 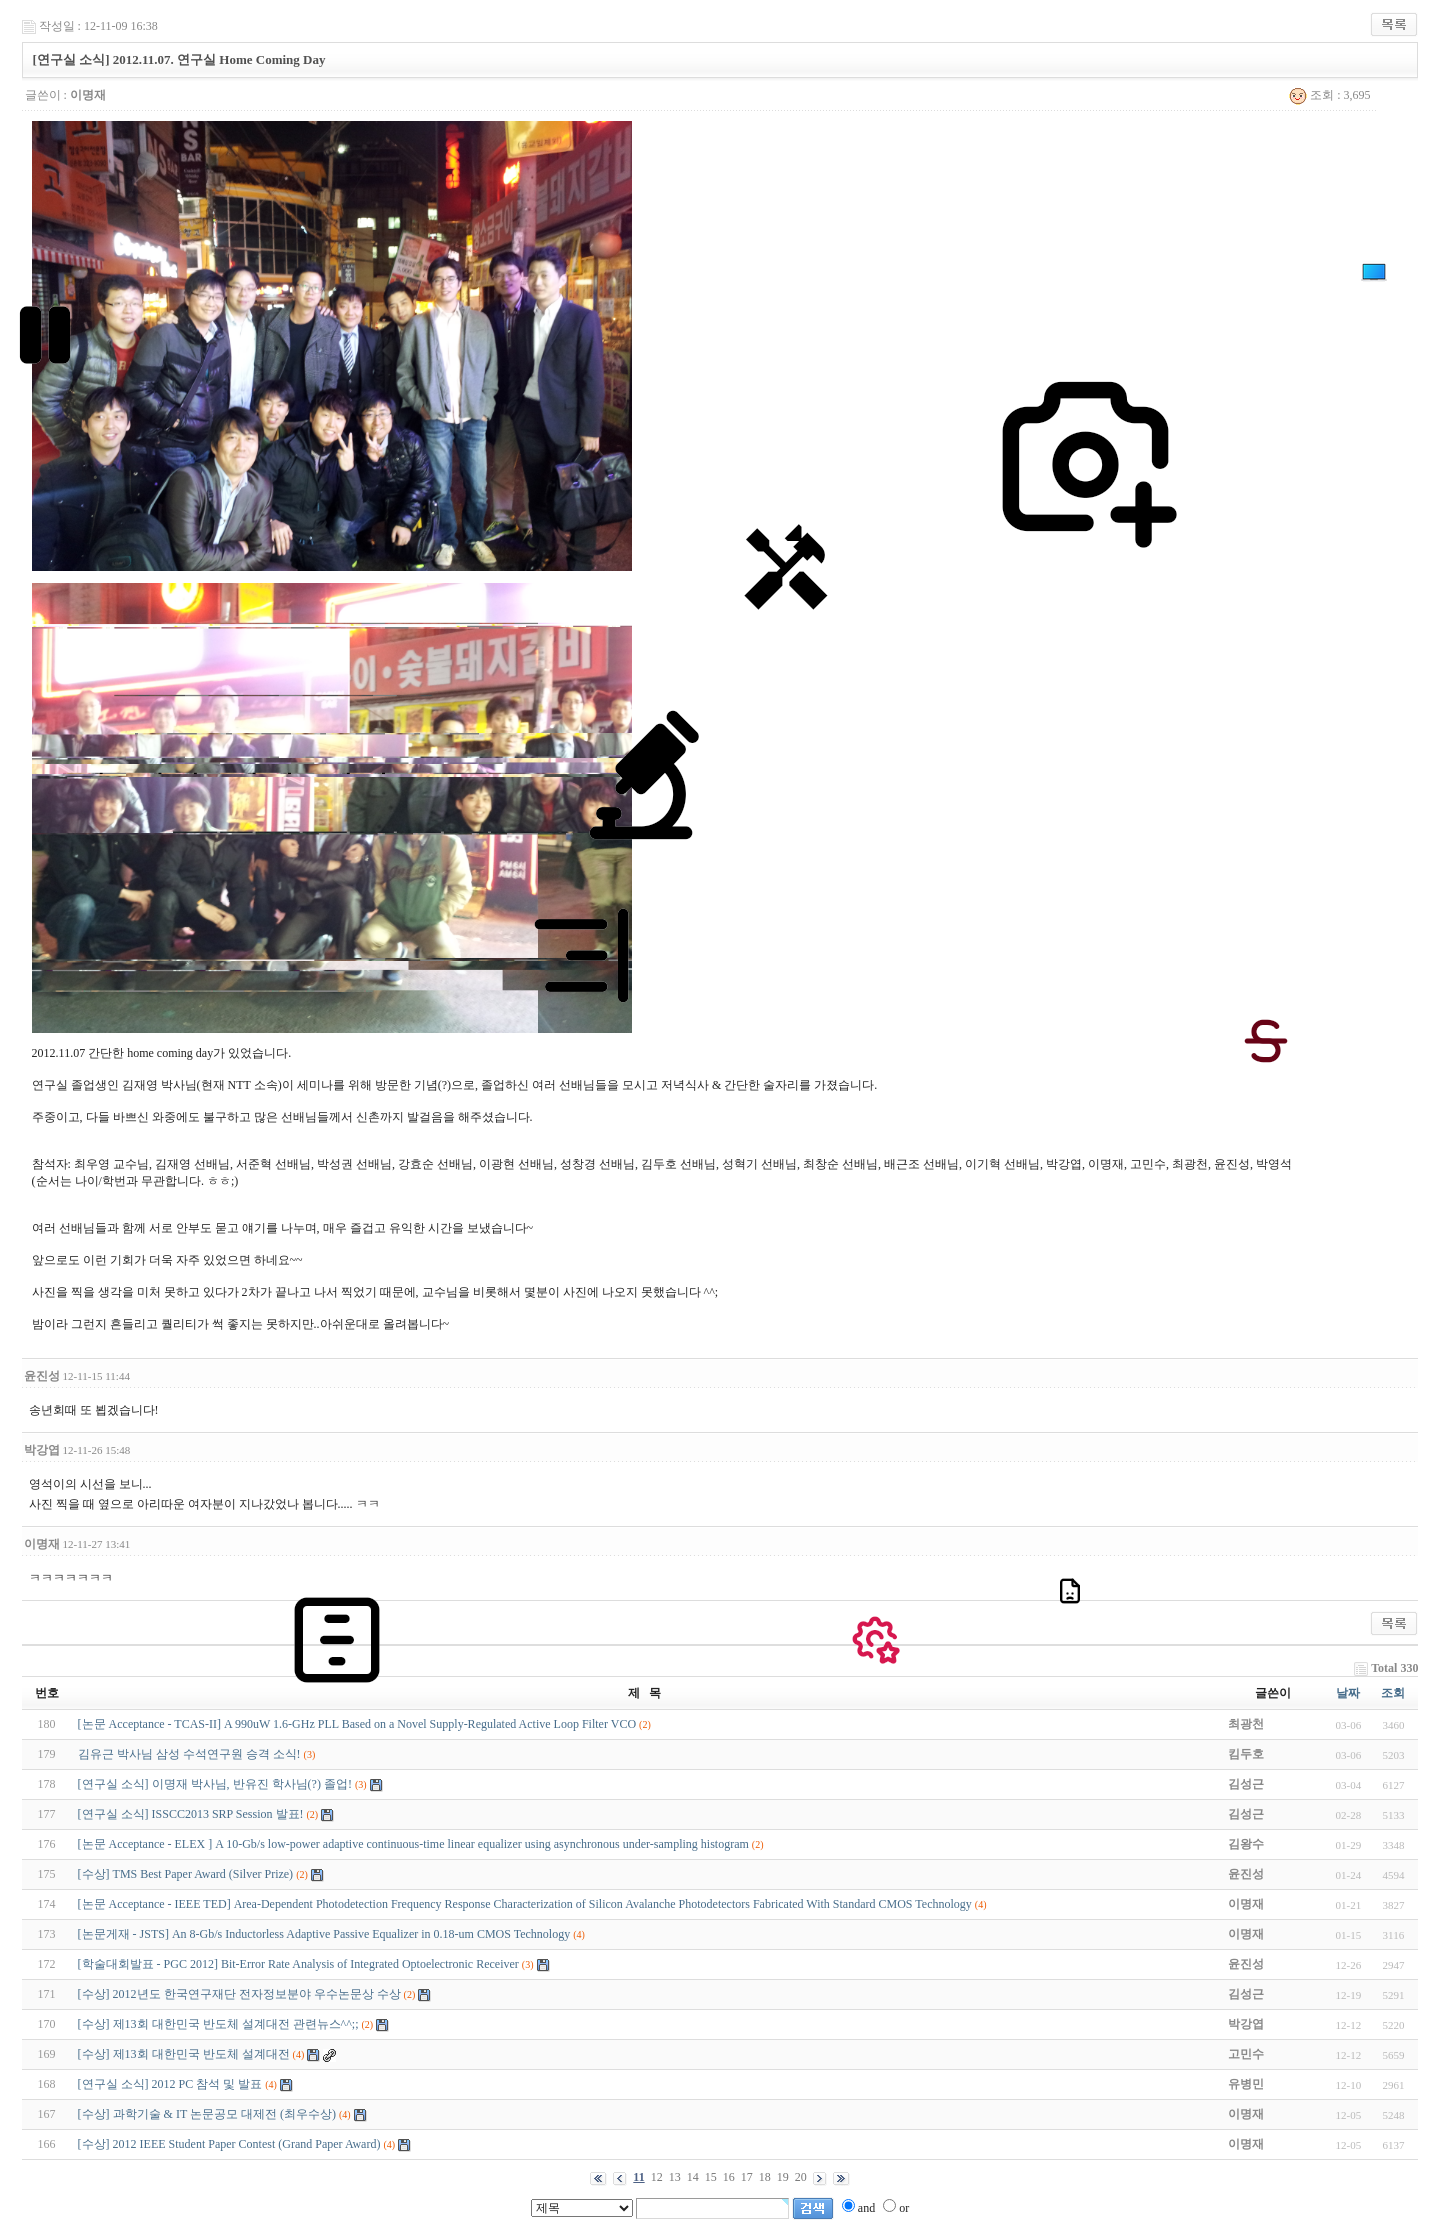 What do you see at coordinates (1085, 456) in the screenshot?
I see `add a new photo` at bounding box center [1085, 456].